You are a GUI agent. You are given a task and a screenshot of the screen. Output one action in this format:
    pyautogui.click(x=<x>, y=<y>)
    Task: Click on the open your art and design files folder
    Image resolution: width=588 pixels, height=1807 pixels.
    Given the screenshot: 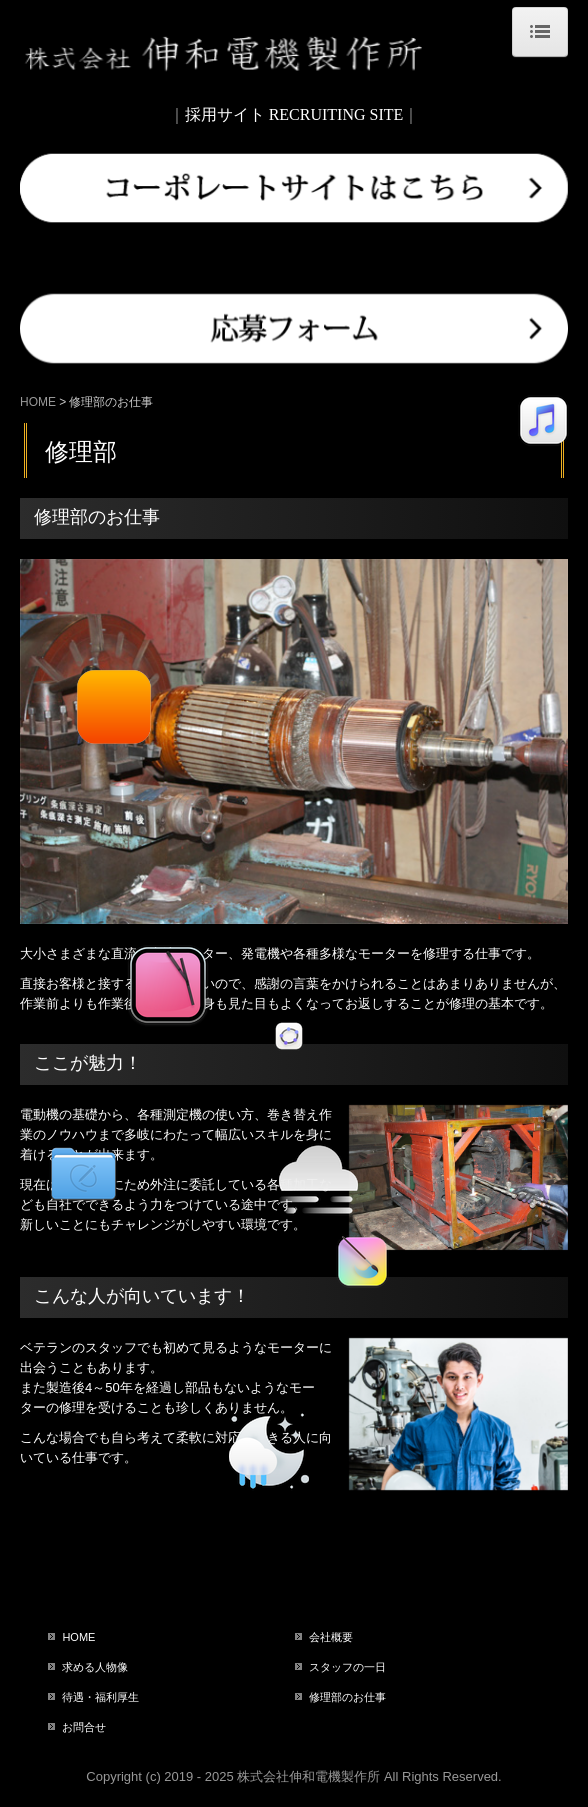 What is the action you would take?
    pyautogui.click(x=83, y=1173)
    